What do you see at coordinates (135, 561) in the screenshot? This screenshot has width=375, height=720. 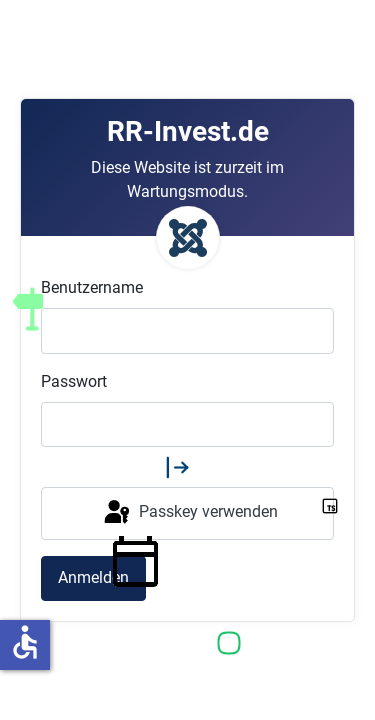 I see `view today's date or calendar` at bounding box center [135, 561].